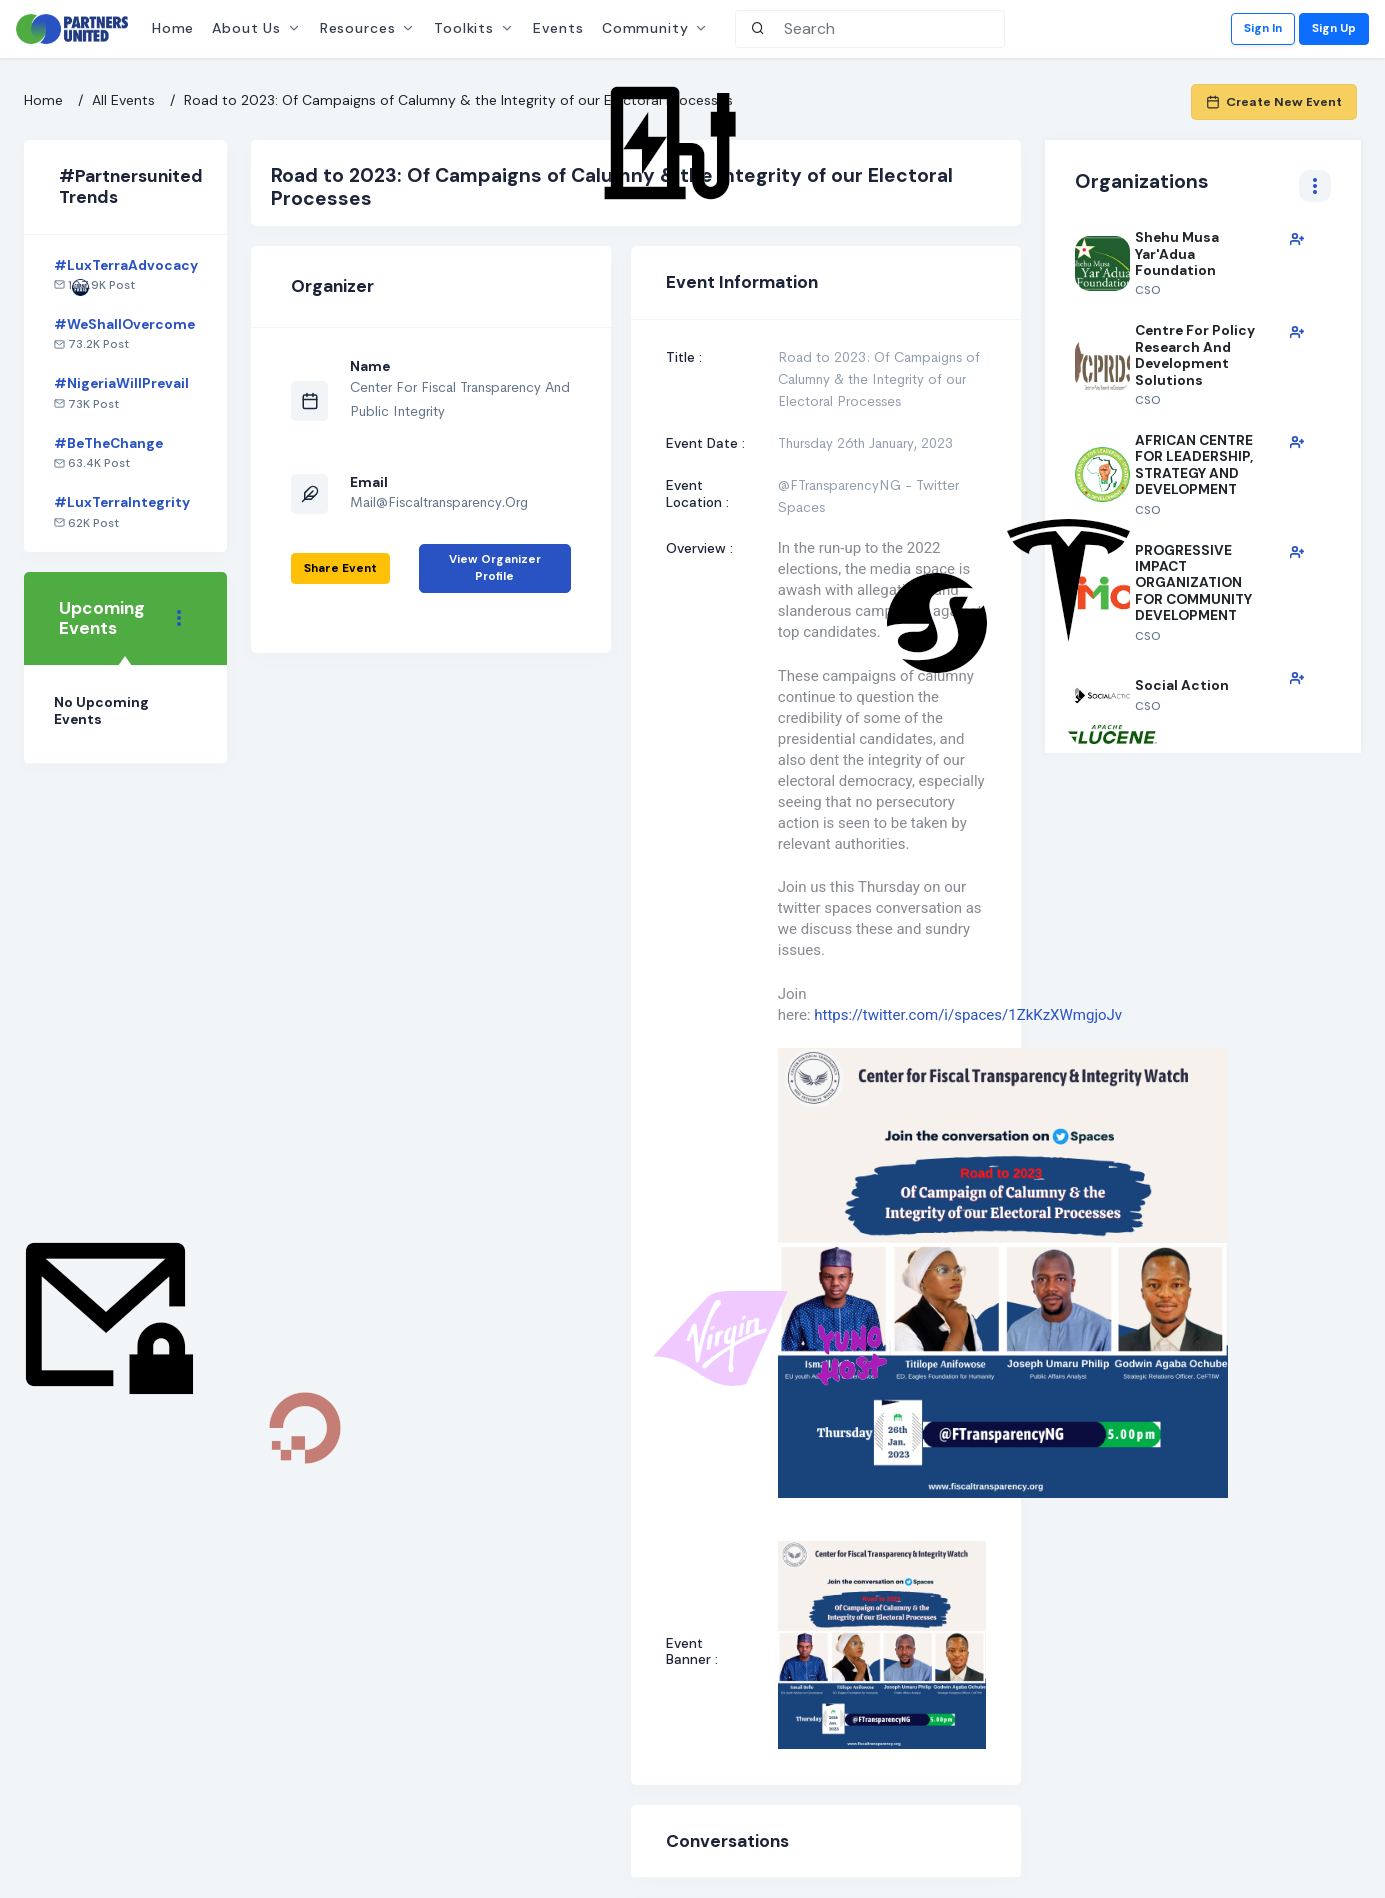 The image size is (1385, 1898). What do you see at coordinates (667, 143) in the screenshot?
I see `find nearby EV charging stations` at bounding box center [667, 143].